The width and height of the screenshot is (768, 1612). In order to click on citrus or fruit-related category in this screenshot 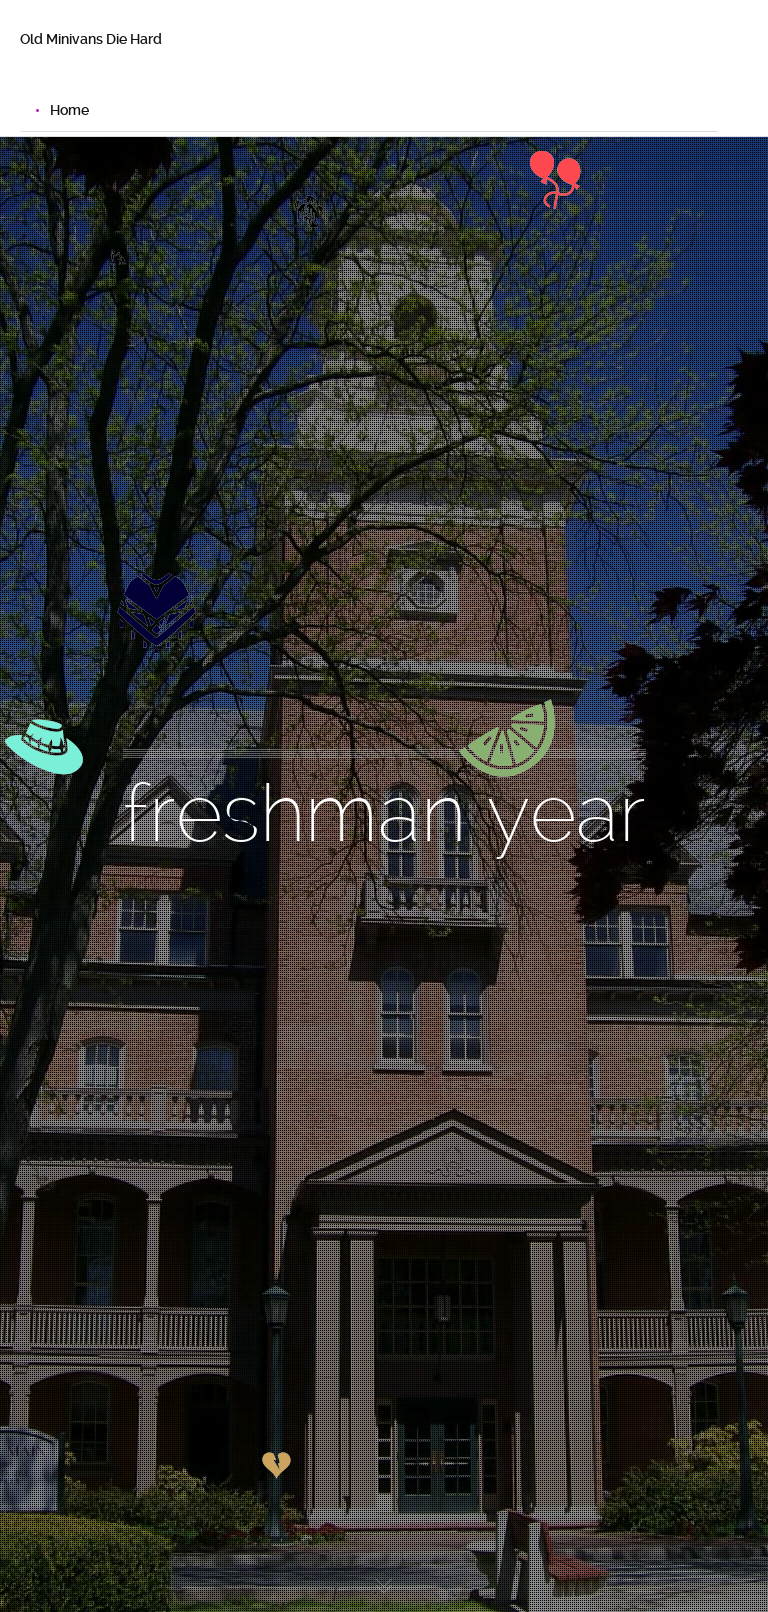, I will do `click(507, 738)`.